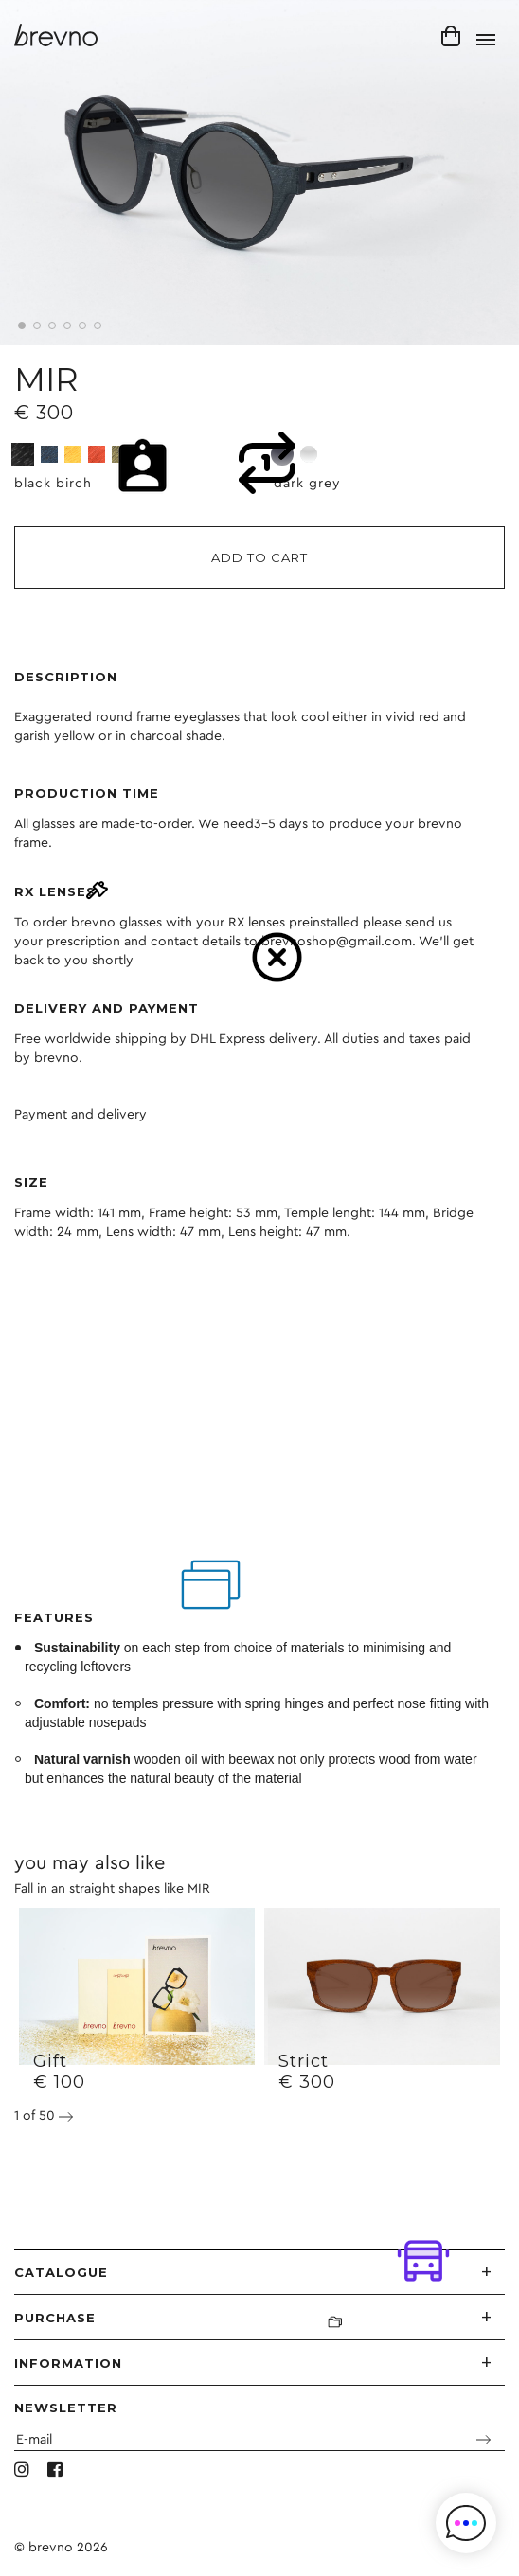 The height and width of the screenshot is (2576, 519). What do you see at coordinates (277, 957) in the screenshot?
I see `close or dismiss a dialog` at bounding box center [277, 957].